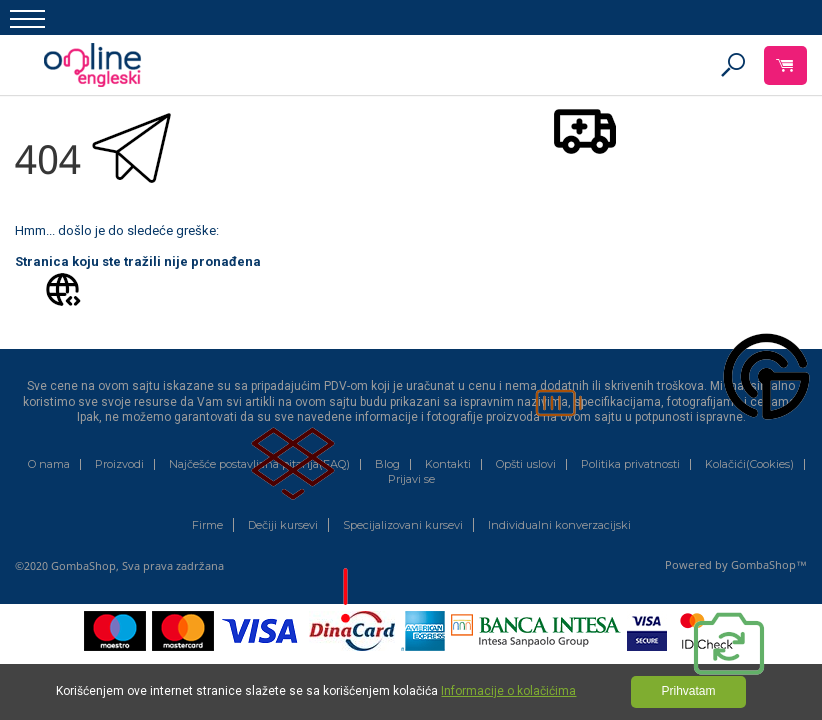 This screenshot has height=720, width=822. I want to click on indicates high battery level, so click(558, 403).